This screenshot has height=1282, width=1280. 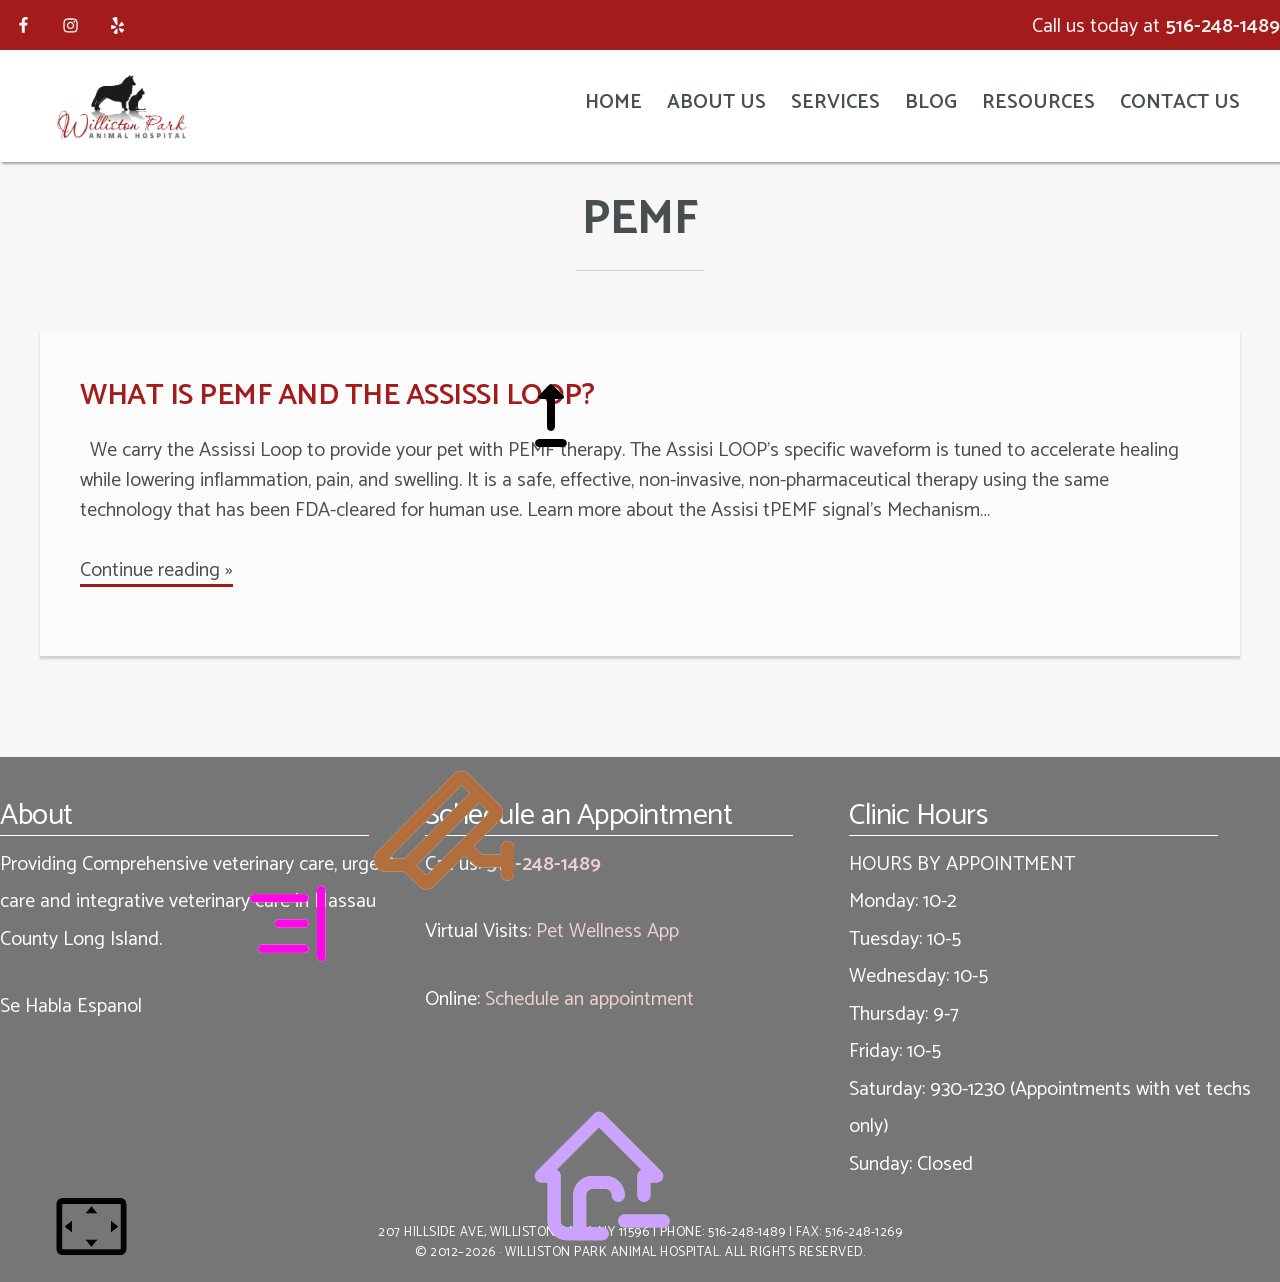 I want to click on adjust display overscan settings, so click(x=91, y=1226).